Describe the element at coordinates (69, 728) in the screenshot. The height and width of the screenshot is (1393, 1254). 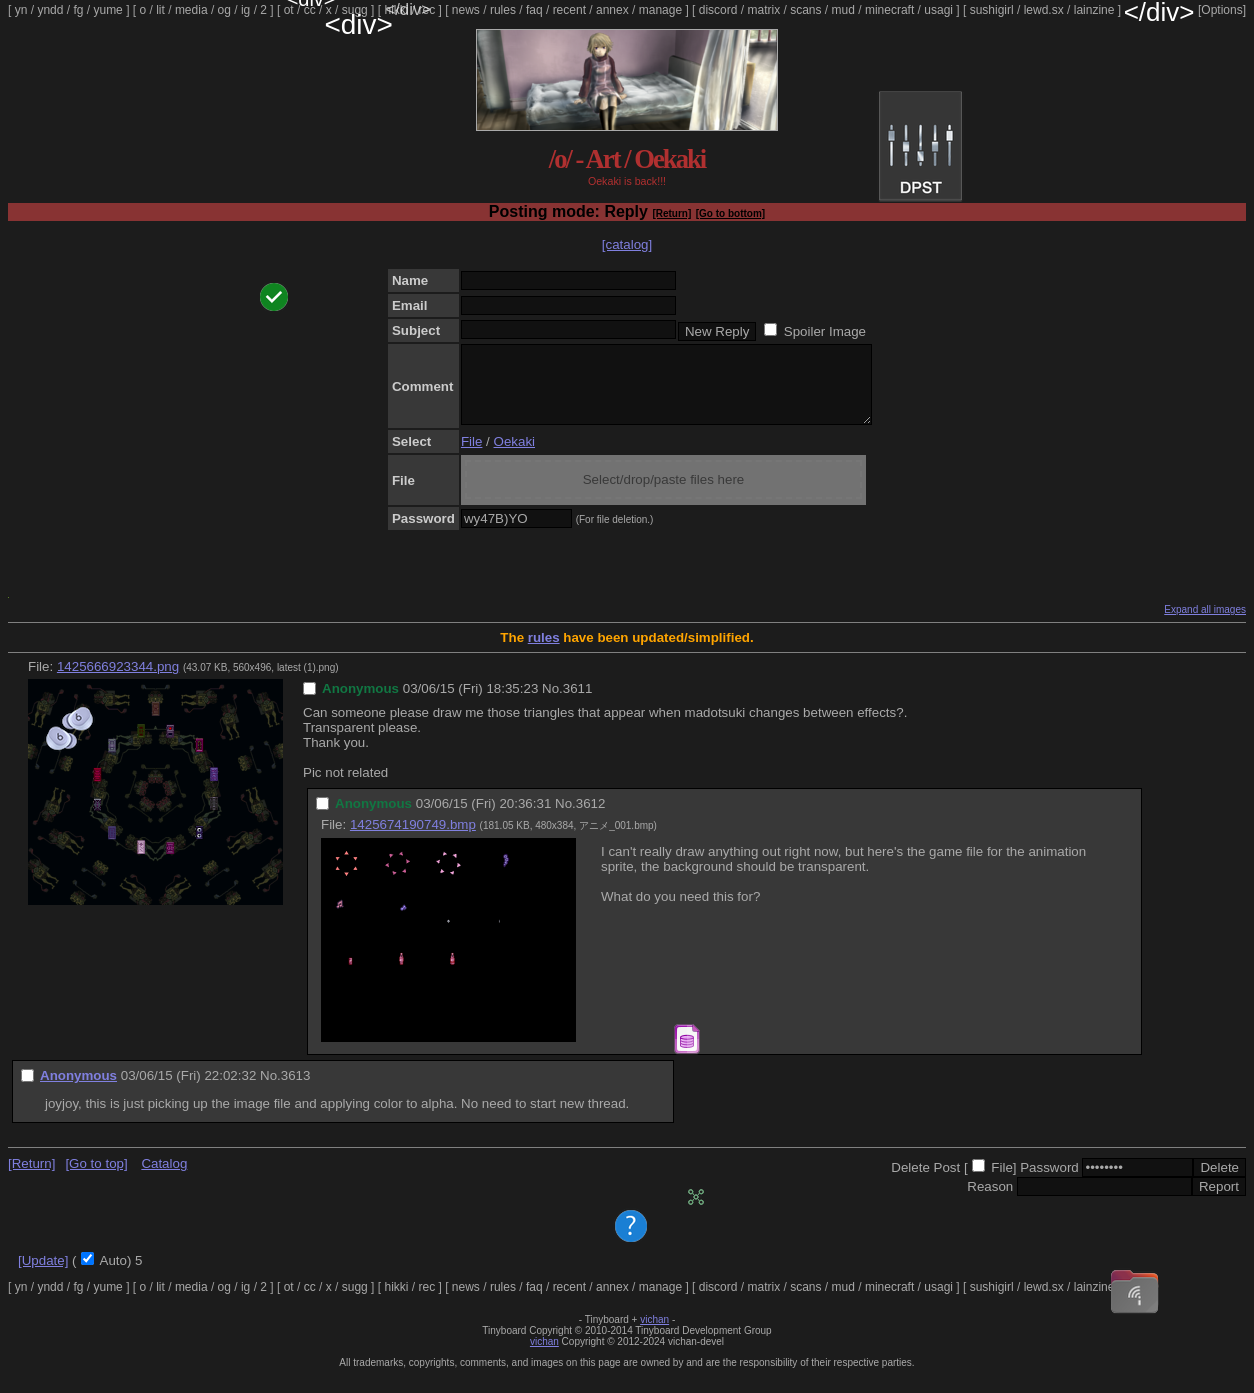
I see `connect Beats earbuds via bluetooth` at that location.